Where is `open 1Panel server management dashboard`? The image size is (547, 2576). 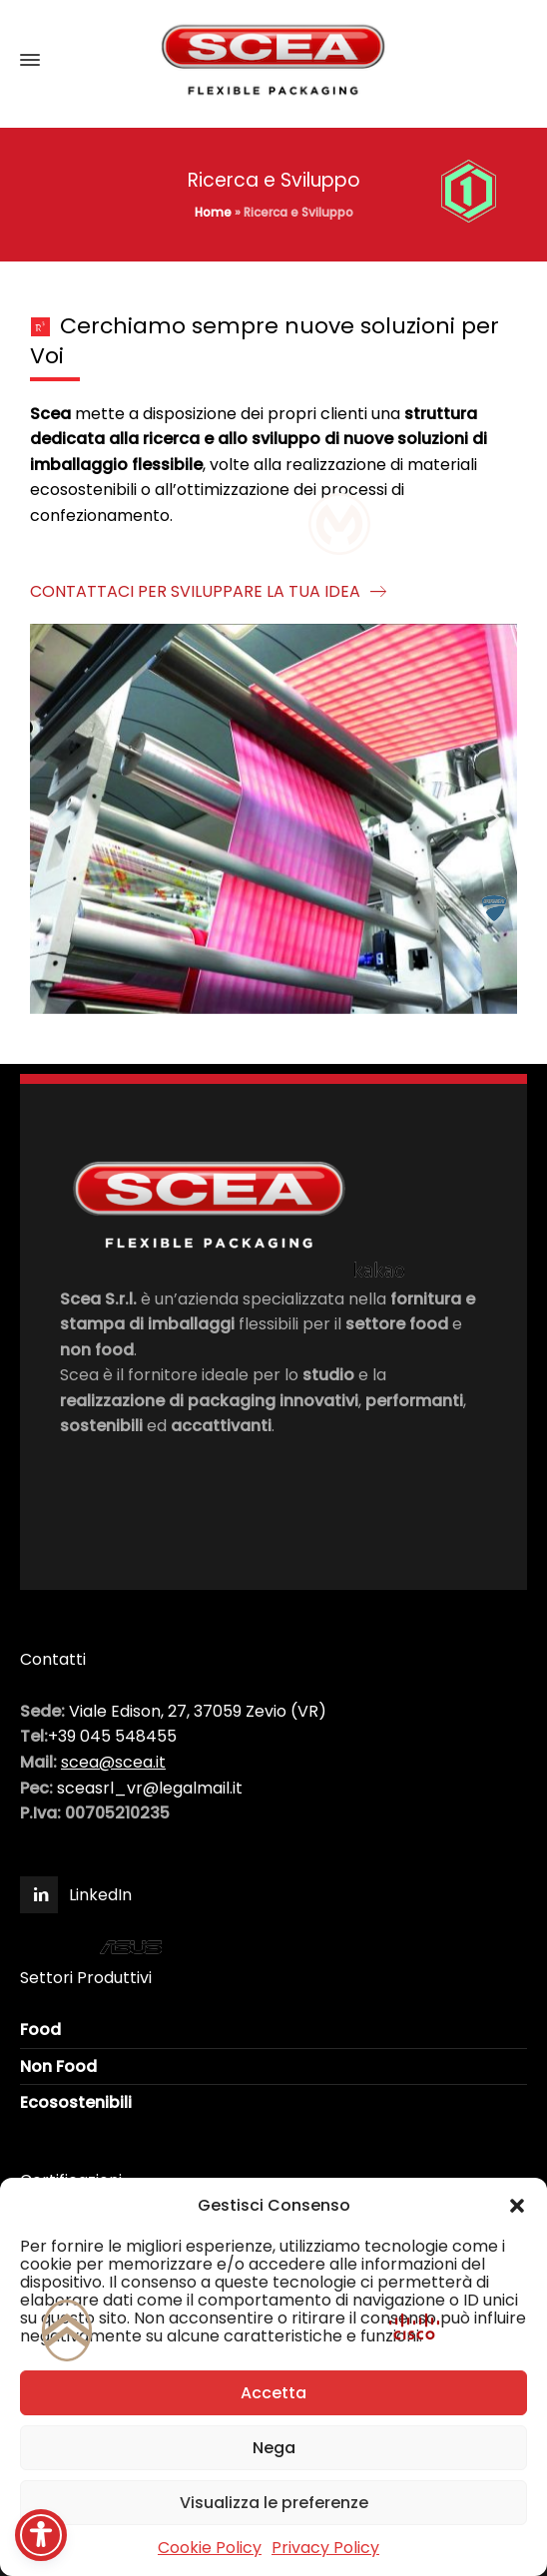
open 1Panel server management dashboard is located at coordinates (468, 191).